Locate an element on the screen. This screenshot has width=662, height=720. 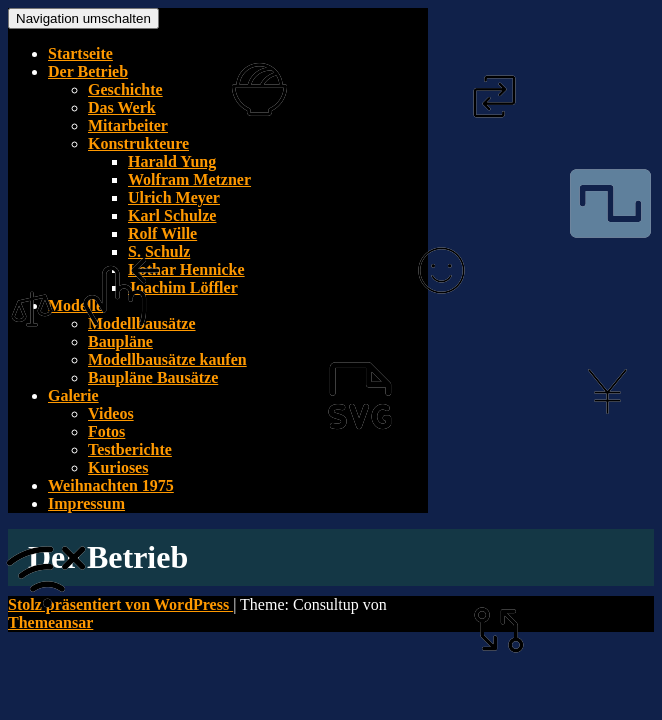
view prices in japanese yen is located at coordinates (607, 390).